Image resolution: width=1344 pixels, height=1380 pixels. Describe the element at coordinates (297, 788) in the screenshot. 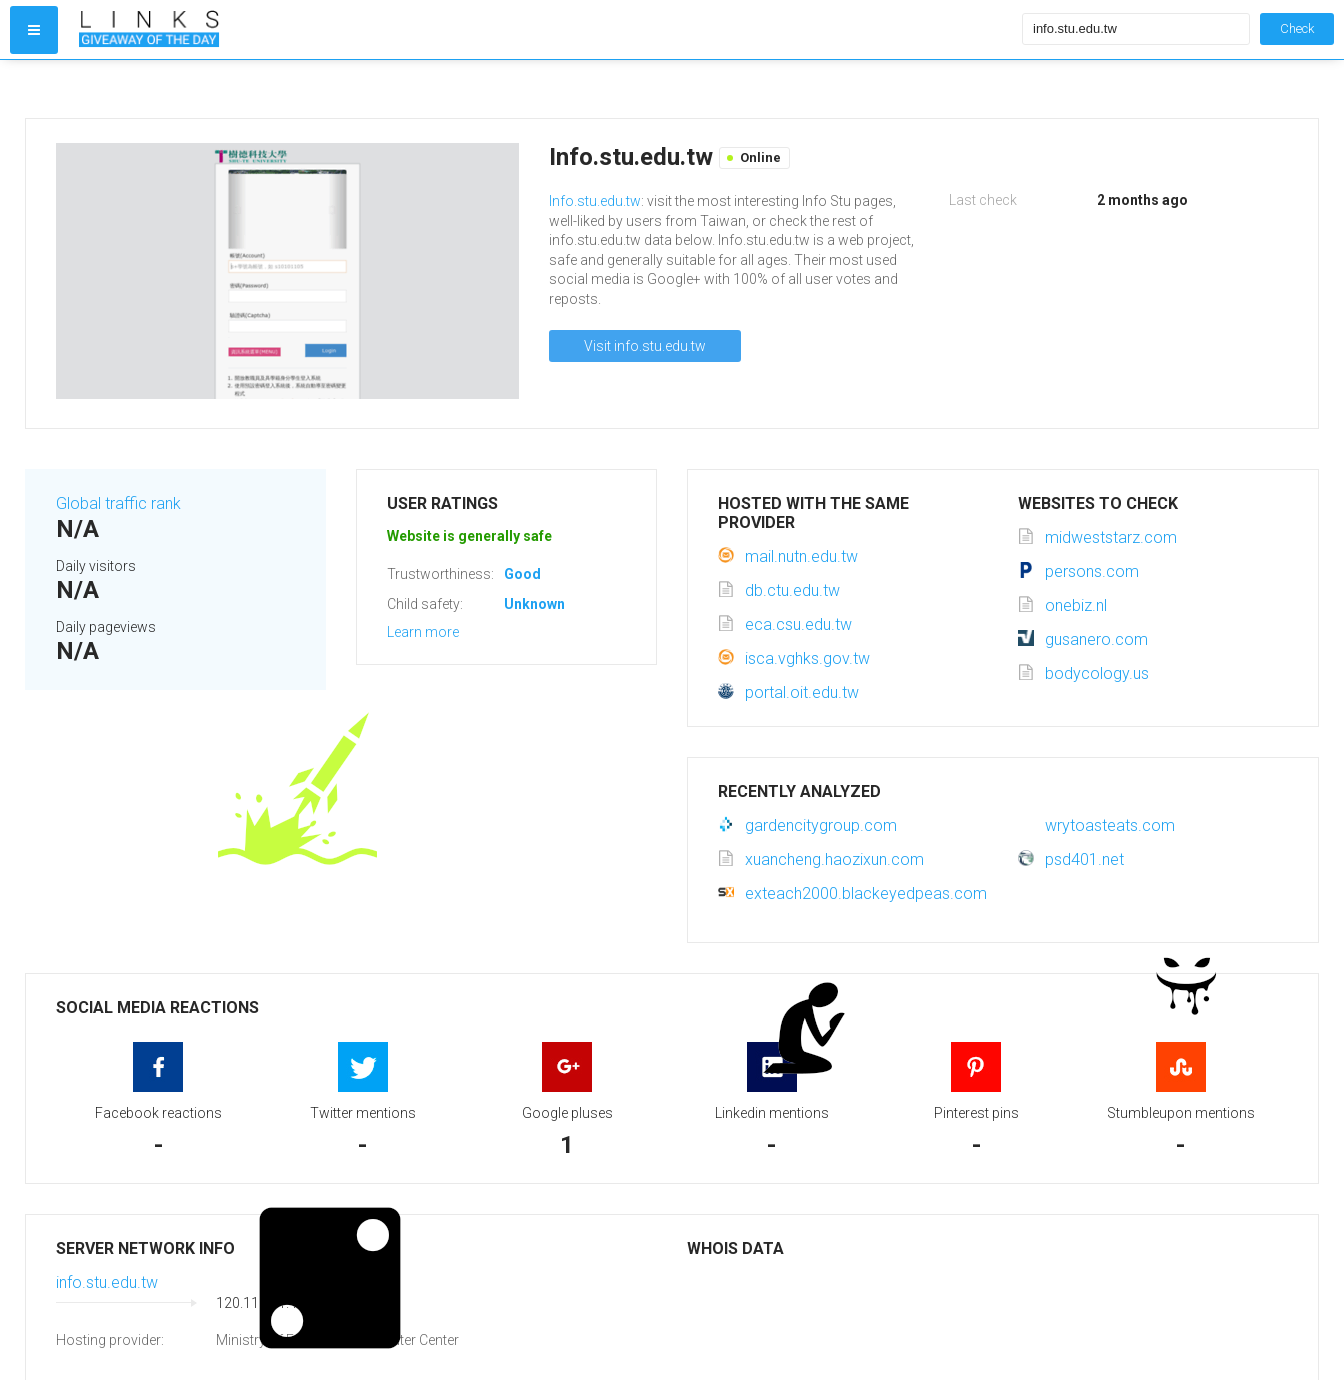

I see `launch submarine missile attack` at that location.